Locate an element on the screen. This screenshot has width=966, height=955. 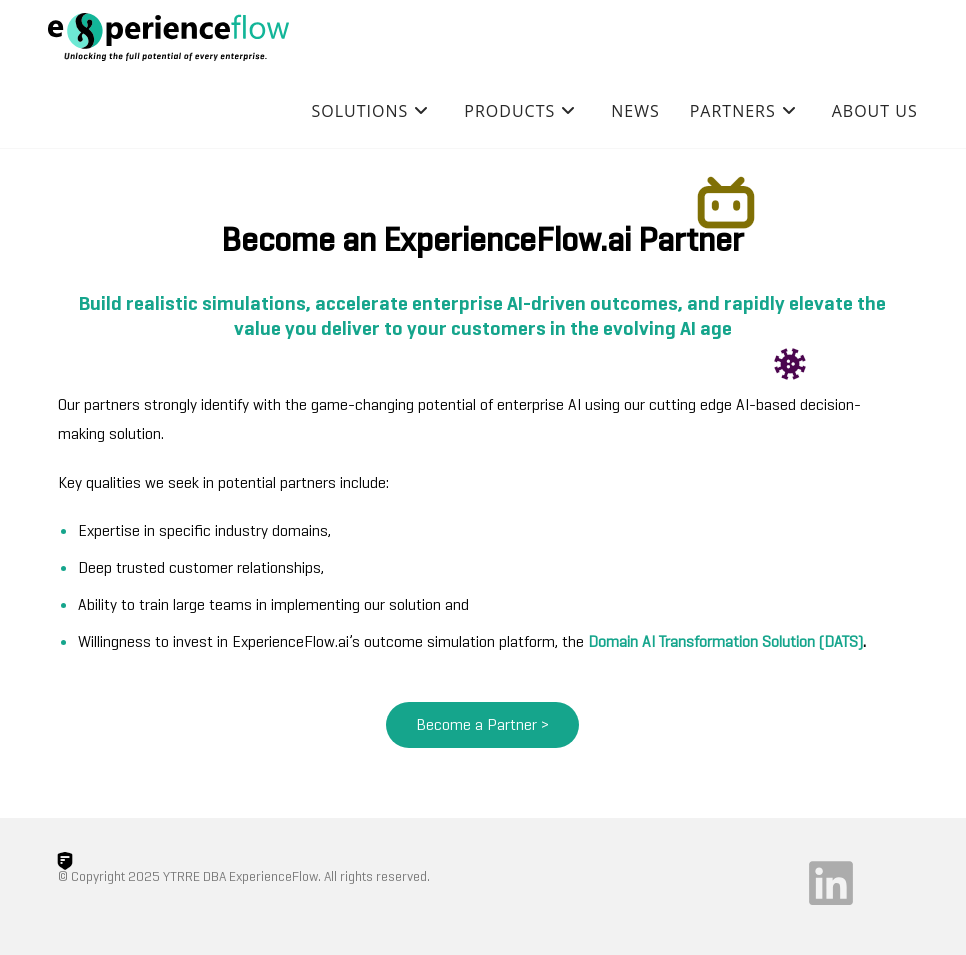
indicates virus or malware detected is located at coordinates (790, 364).